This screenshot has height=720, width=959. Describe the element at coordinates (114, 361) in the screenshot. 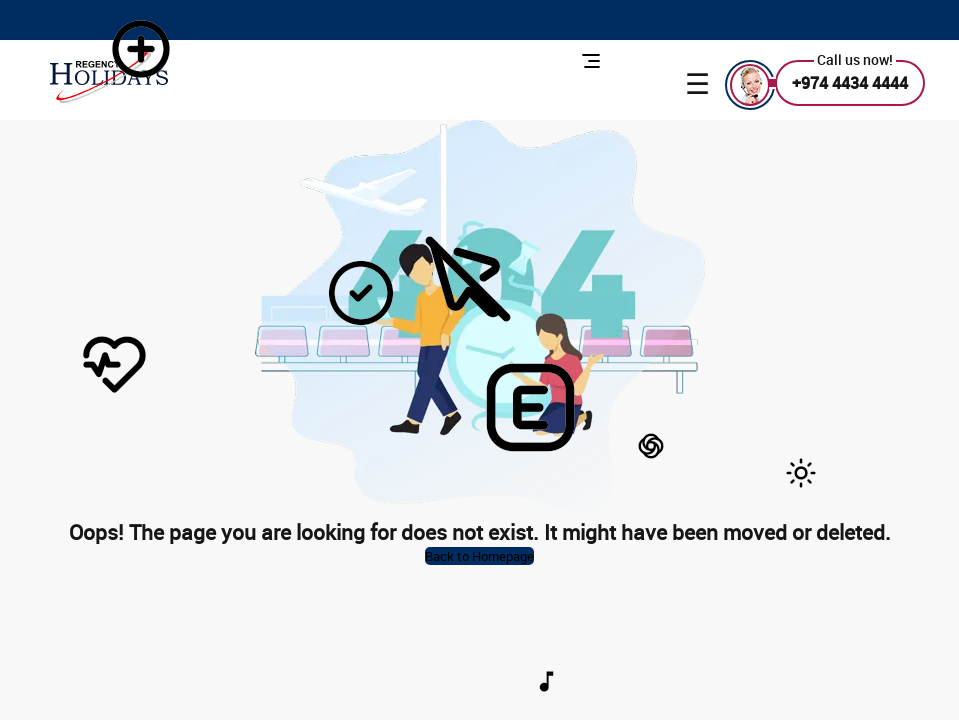

I see `view health or fitness metrics` at that location.